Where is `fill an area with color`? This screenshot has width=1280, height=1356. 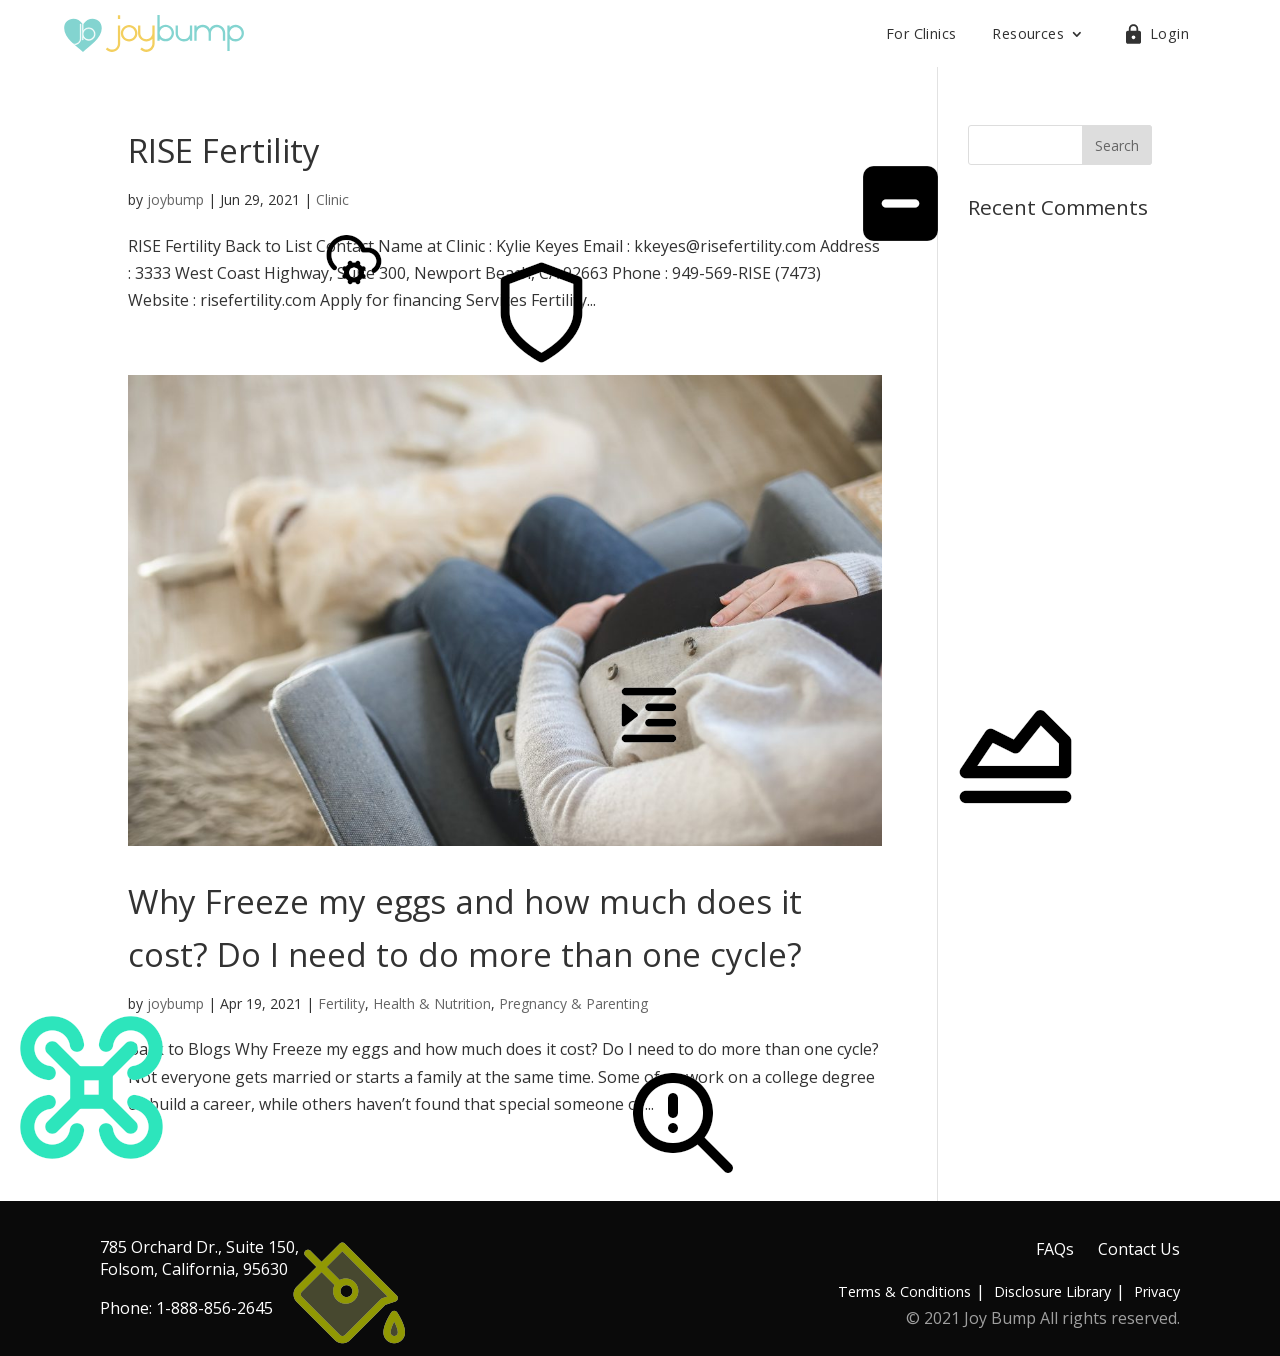 fill an area with color is located at coordinates (347, 1296).